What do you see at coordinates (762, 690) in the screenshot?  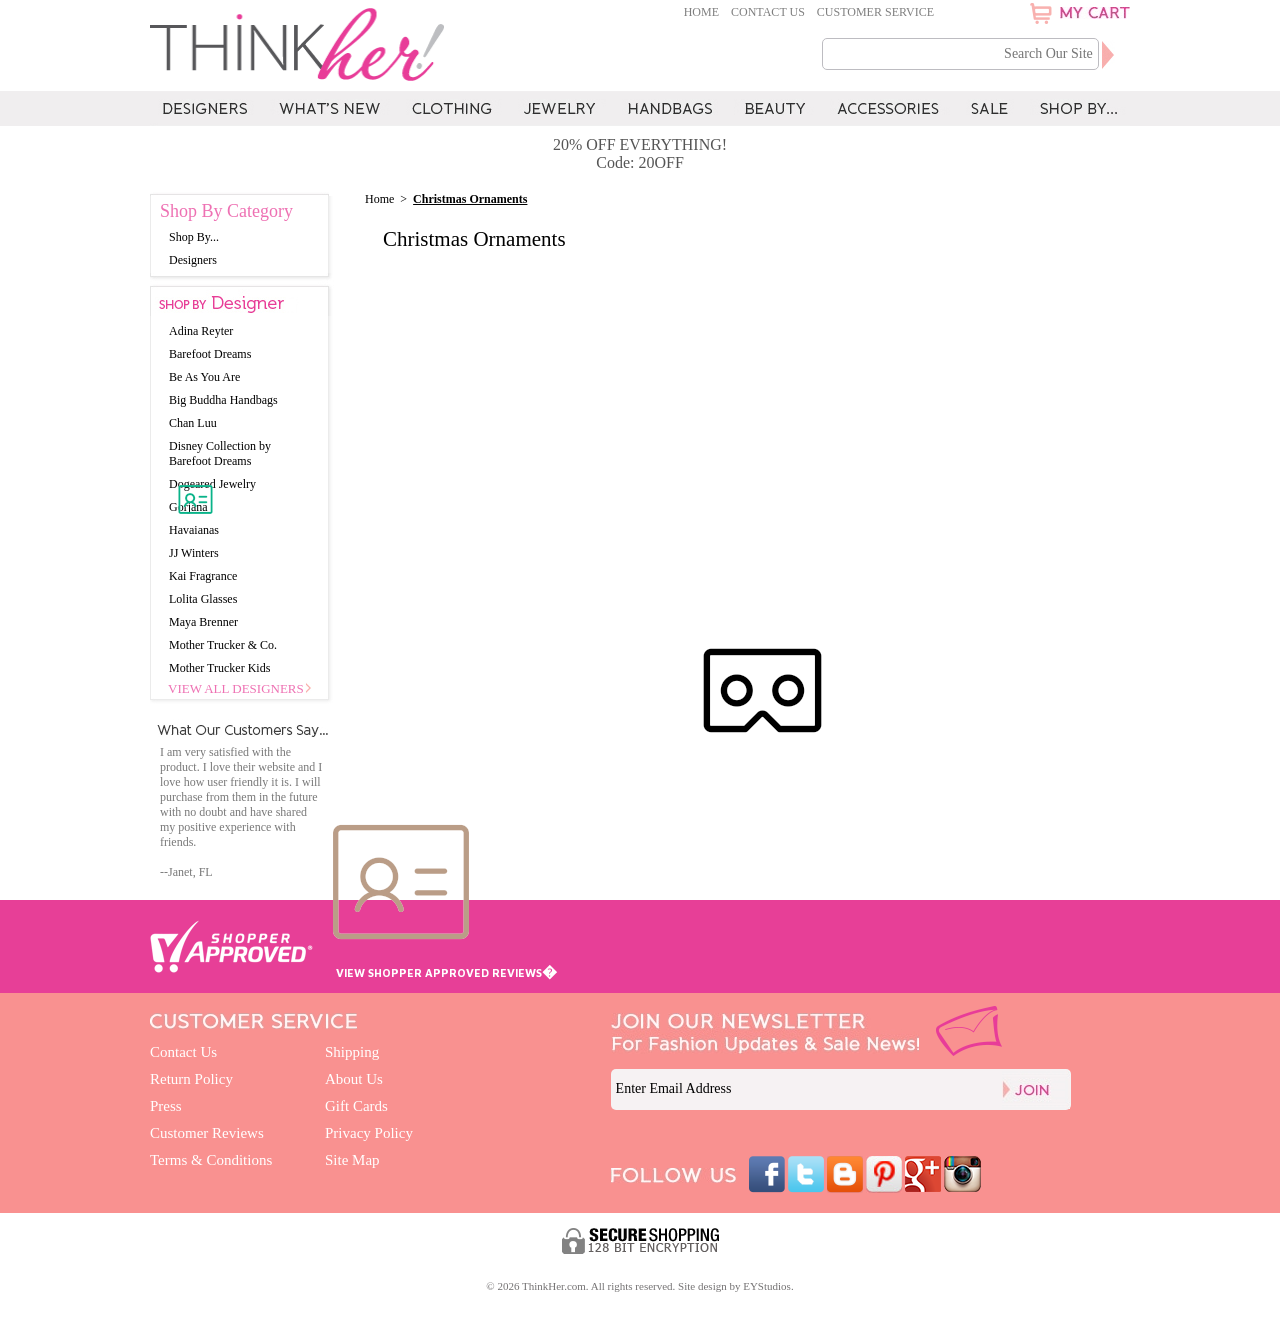 I see `launch a virtual reality experience` at bounding box center [762, 690].